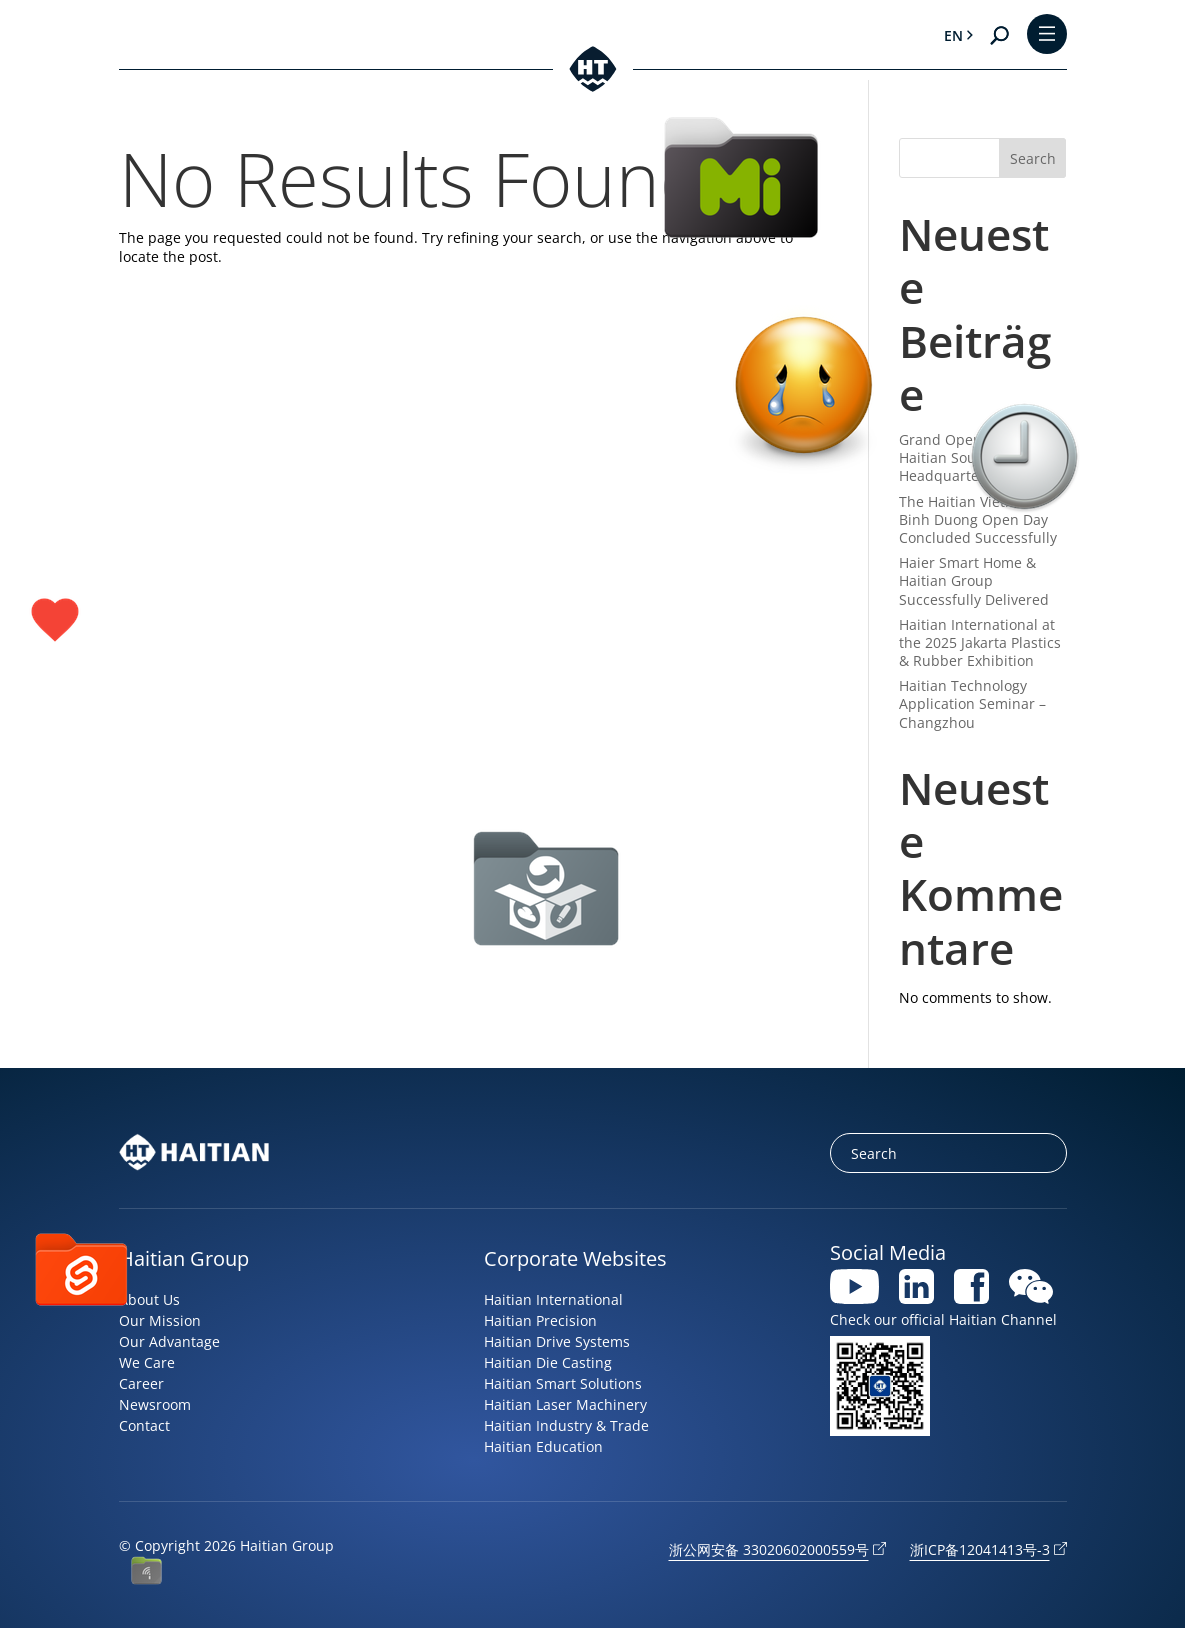 The height and width of the screenshot is (1628, 1185). Describe the element at coordinates (146, 1570) in the screenshot. I see `open insync cloud sync folder` at that location.